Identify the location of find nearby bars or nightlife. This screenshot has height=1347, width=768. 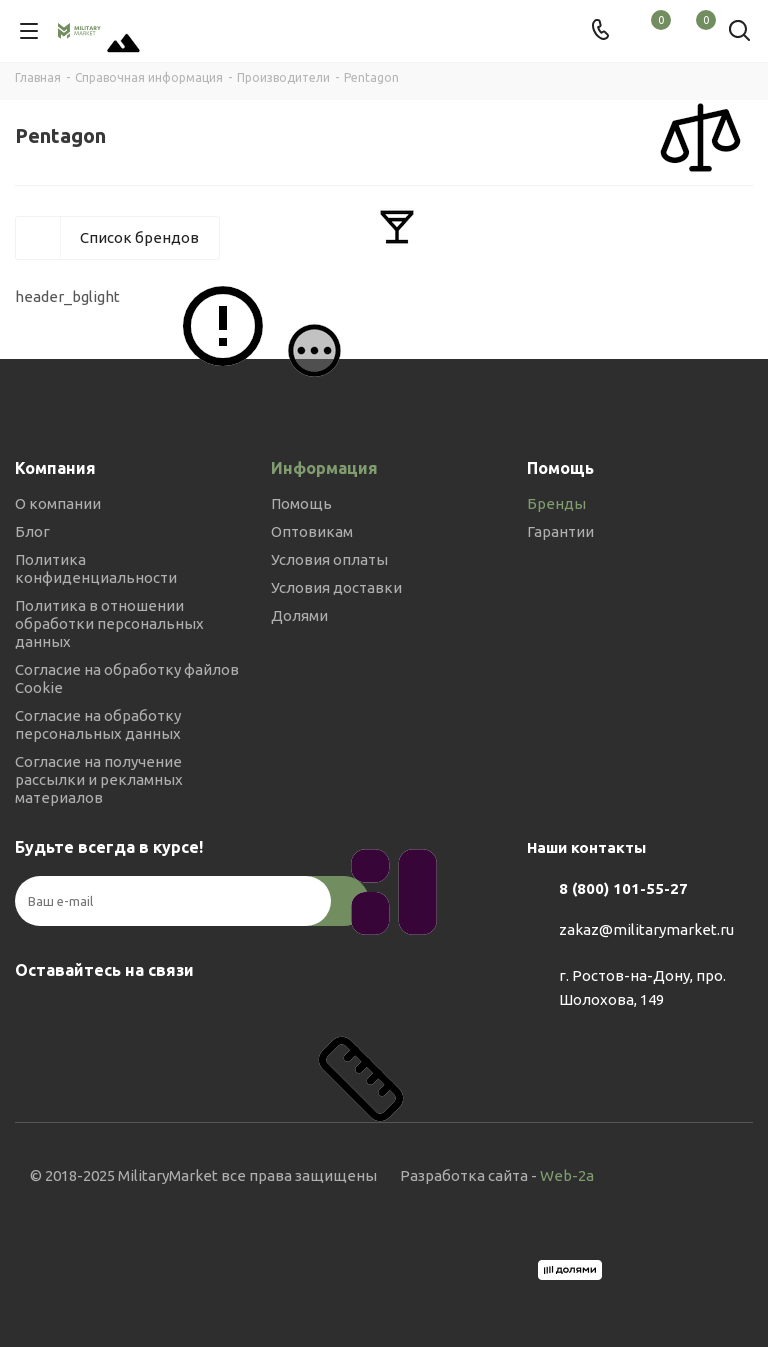
(397, 227).